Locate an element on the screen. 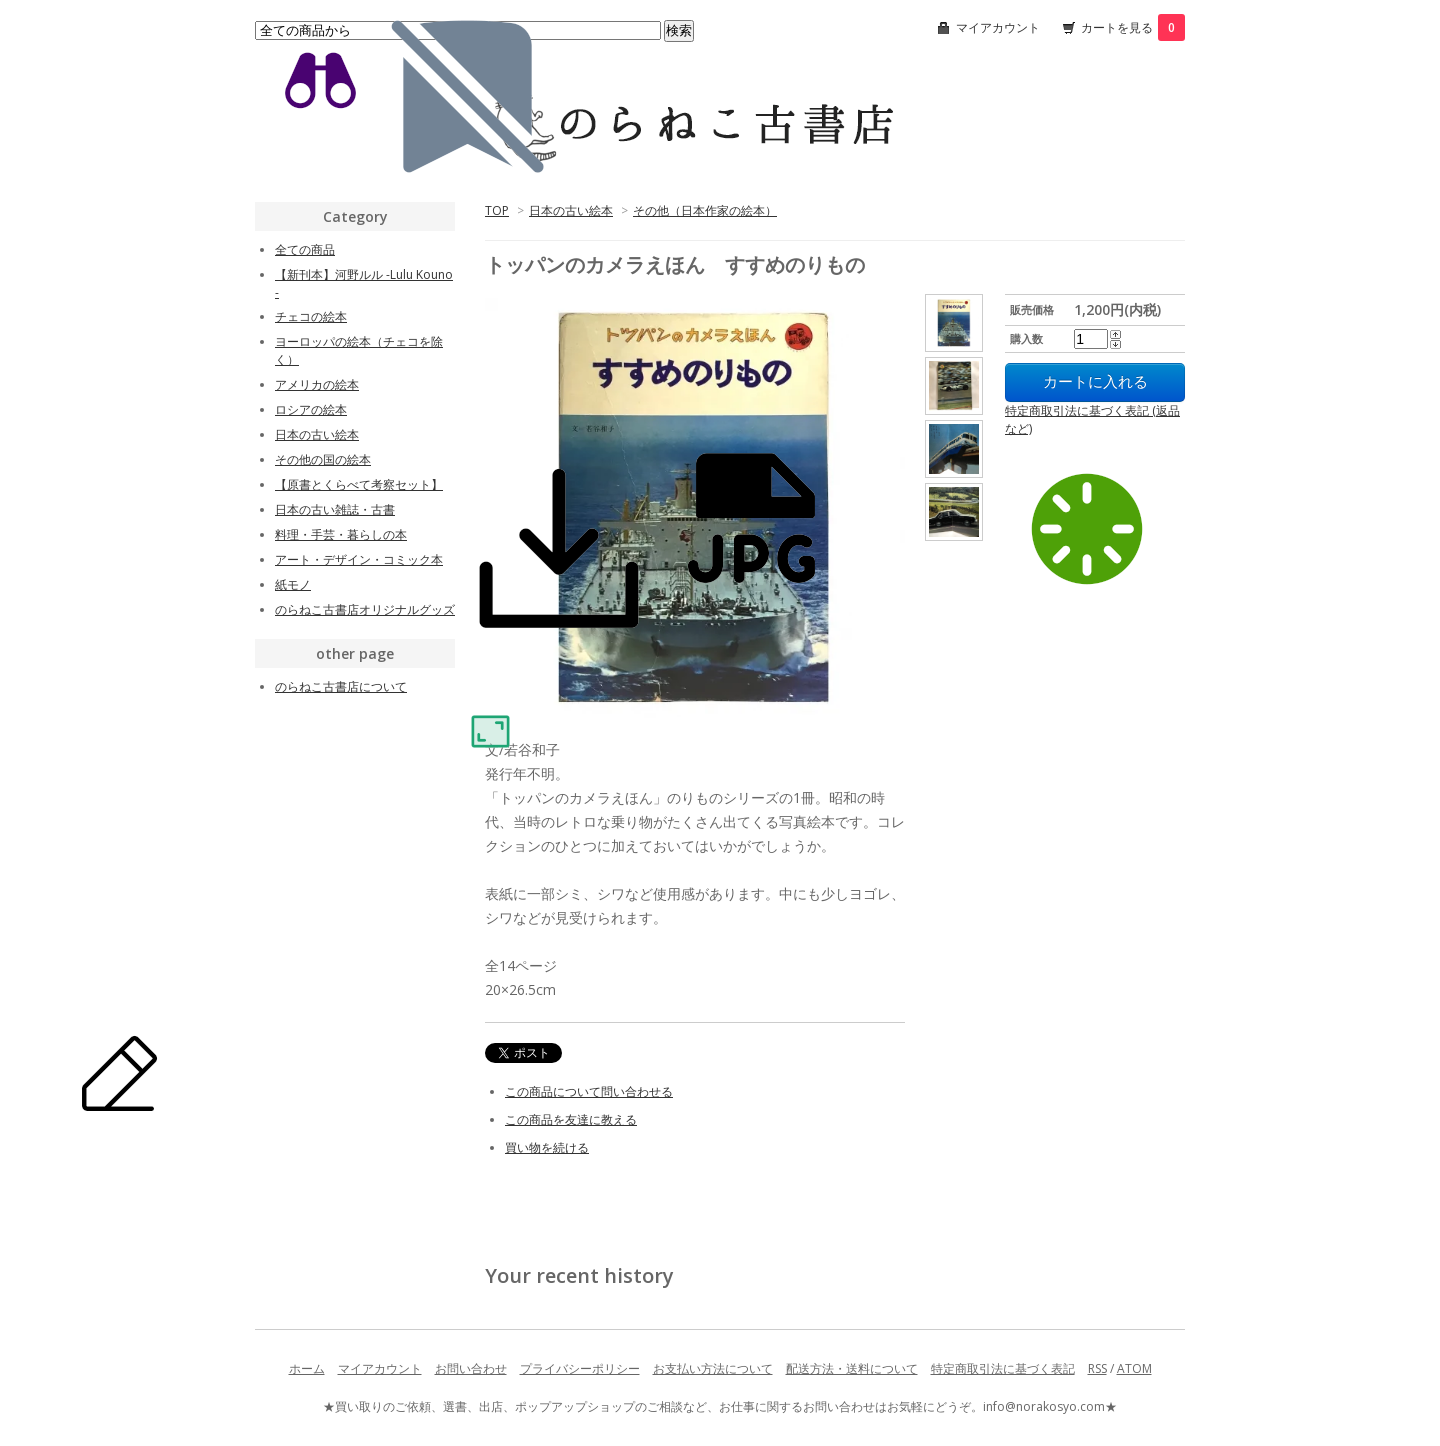 The height and width of the screenshot is (1446, 1440). download a file or document is located at coordinates (559, 555).